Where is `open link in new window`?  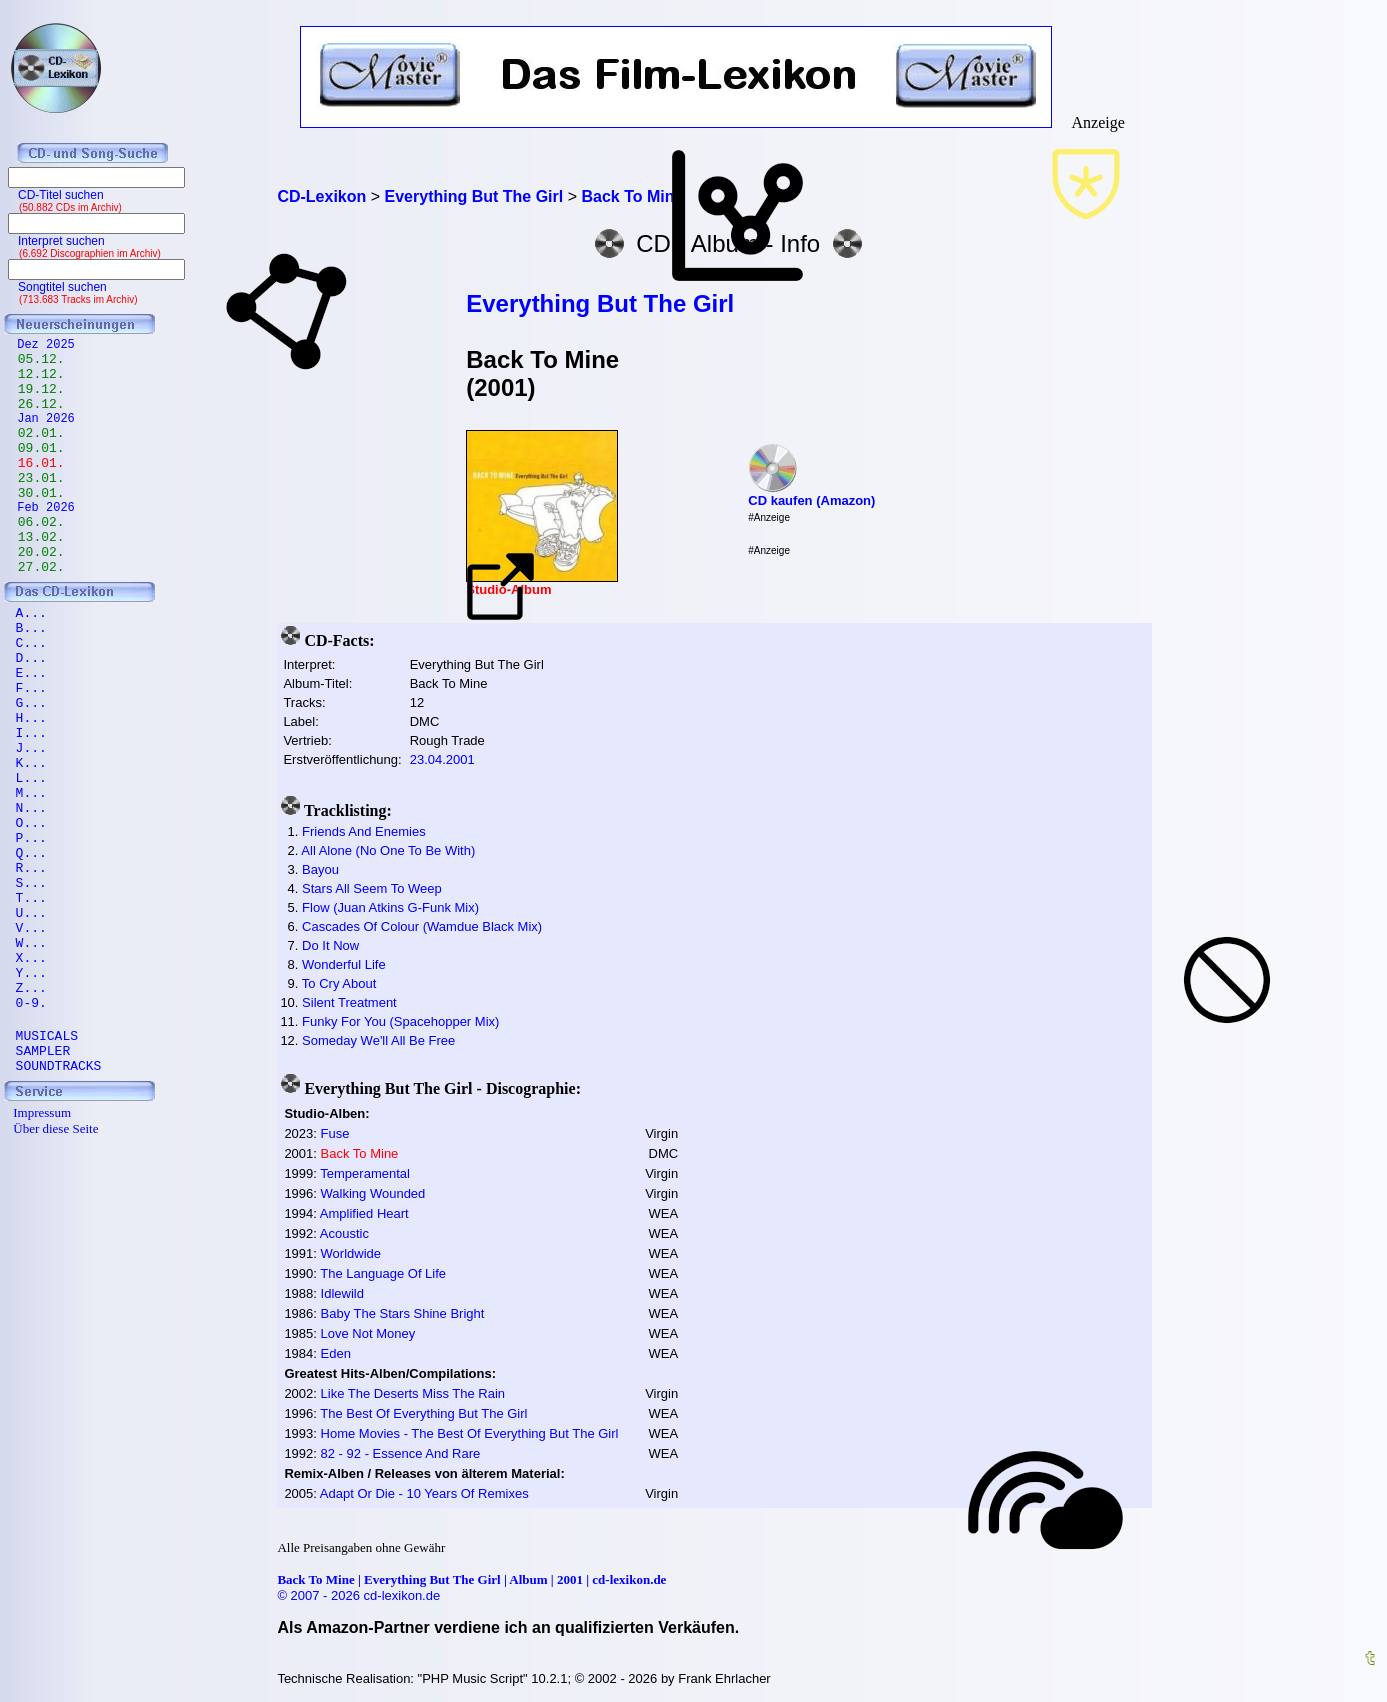 open link in new window is located at coordinates (500, 586).